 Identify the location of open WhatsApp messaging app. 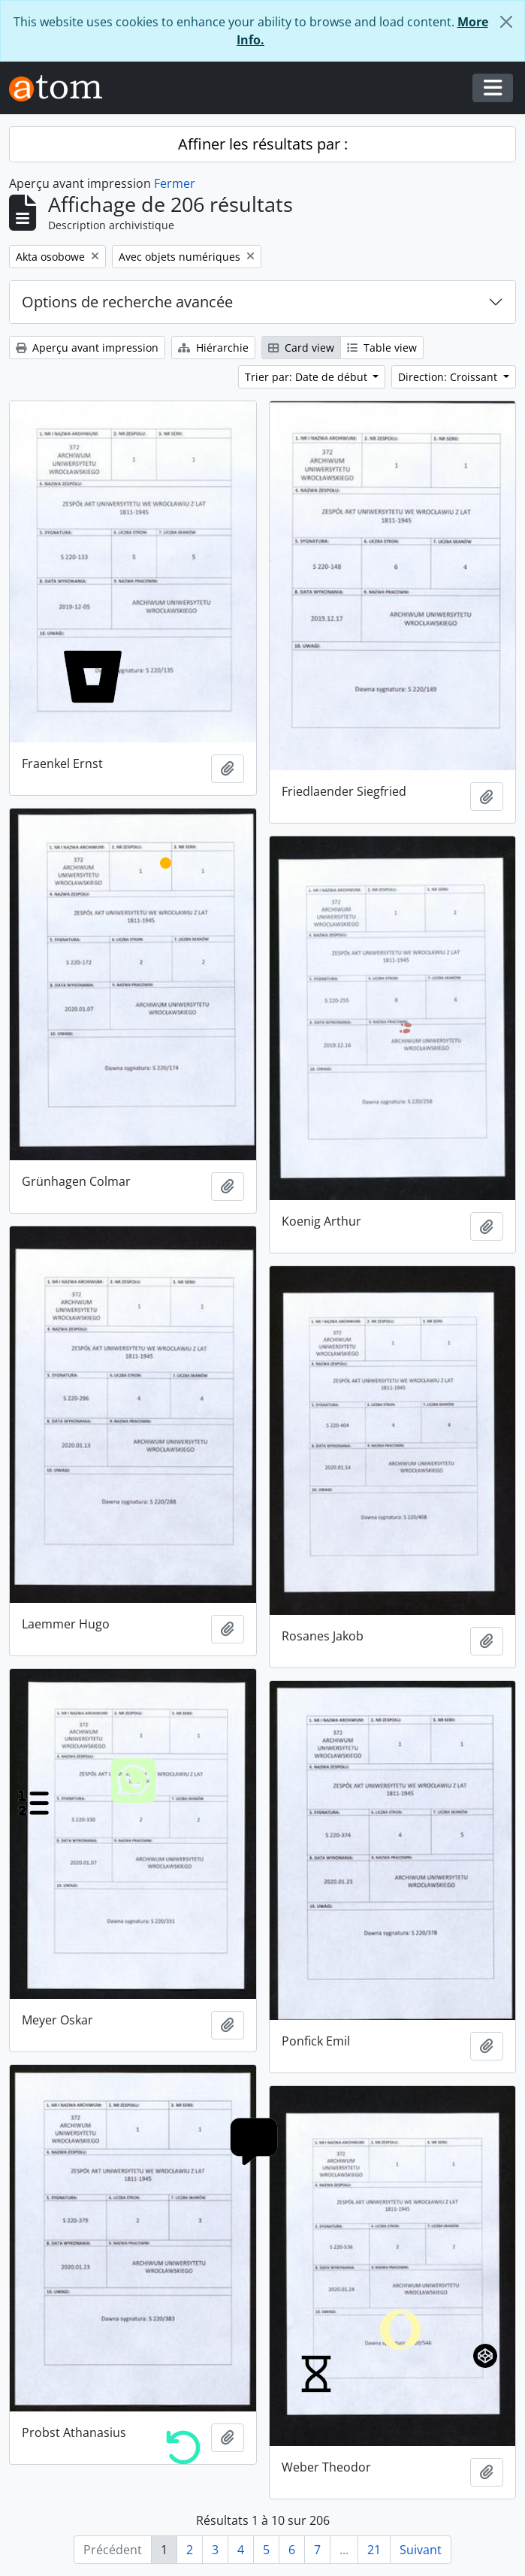
(133, 1780).